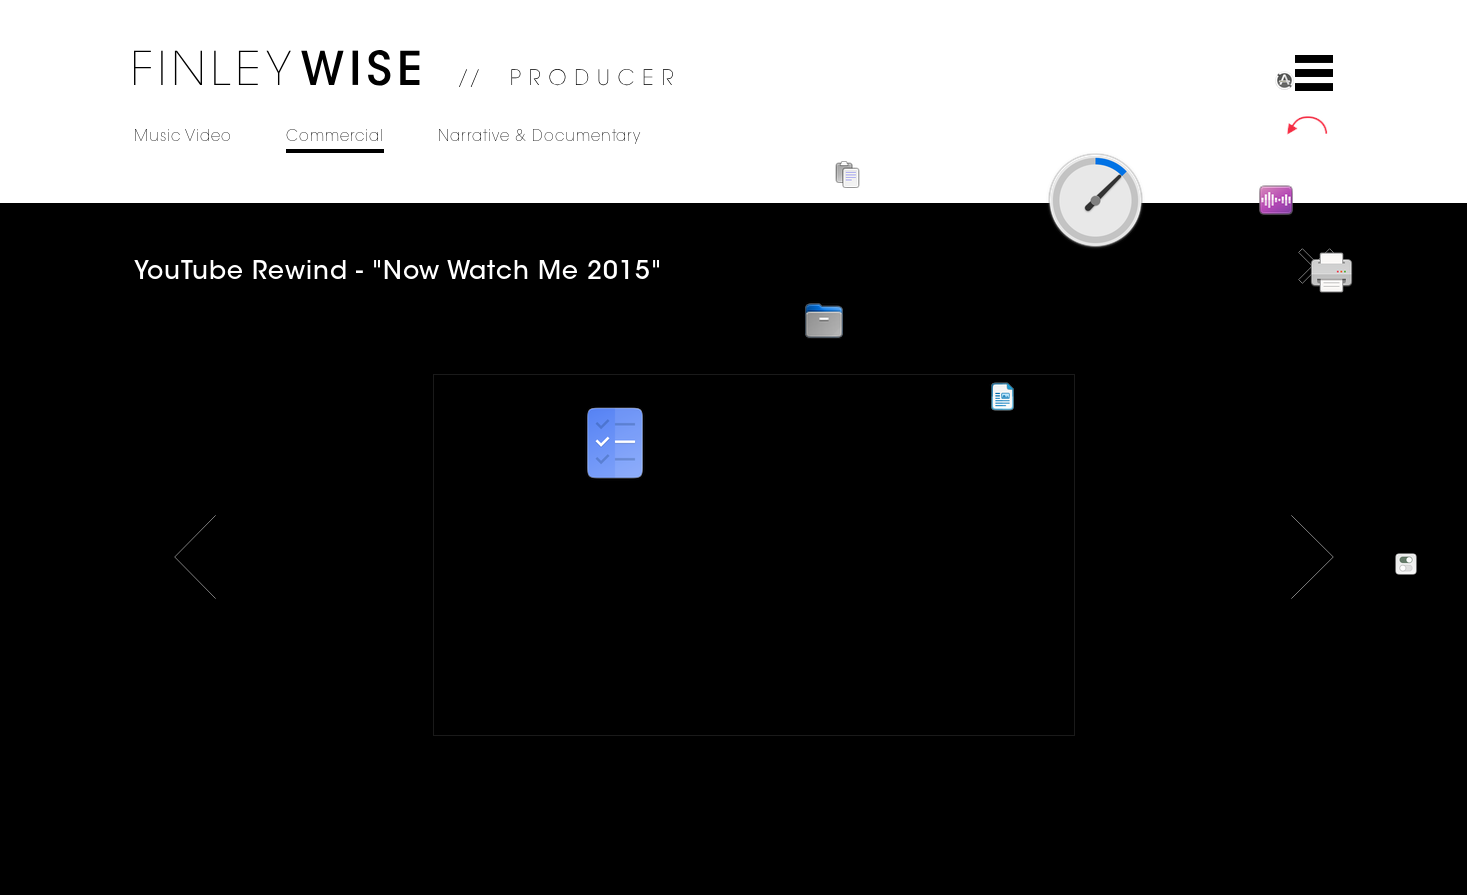  I want to click on open the to-do list app, so click(615, 443).